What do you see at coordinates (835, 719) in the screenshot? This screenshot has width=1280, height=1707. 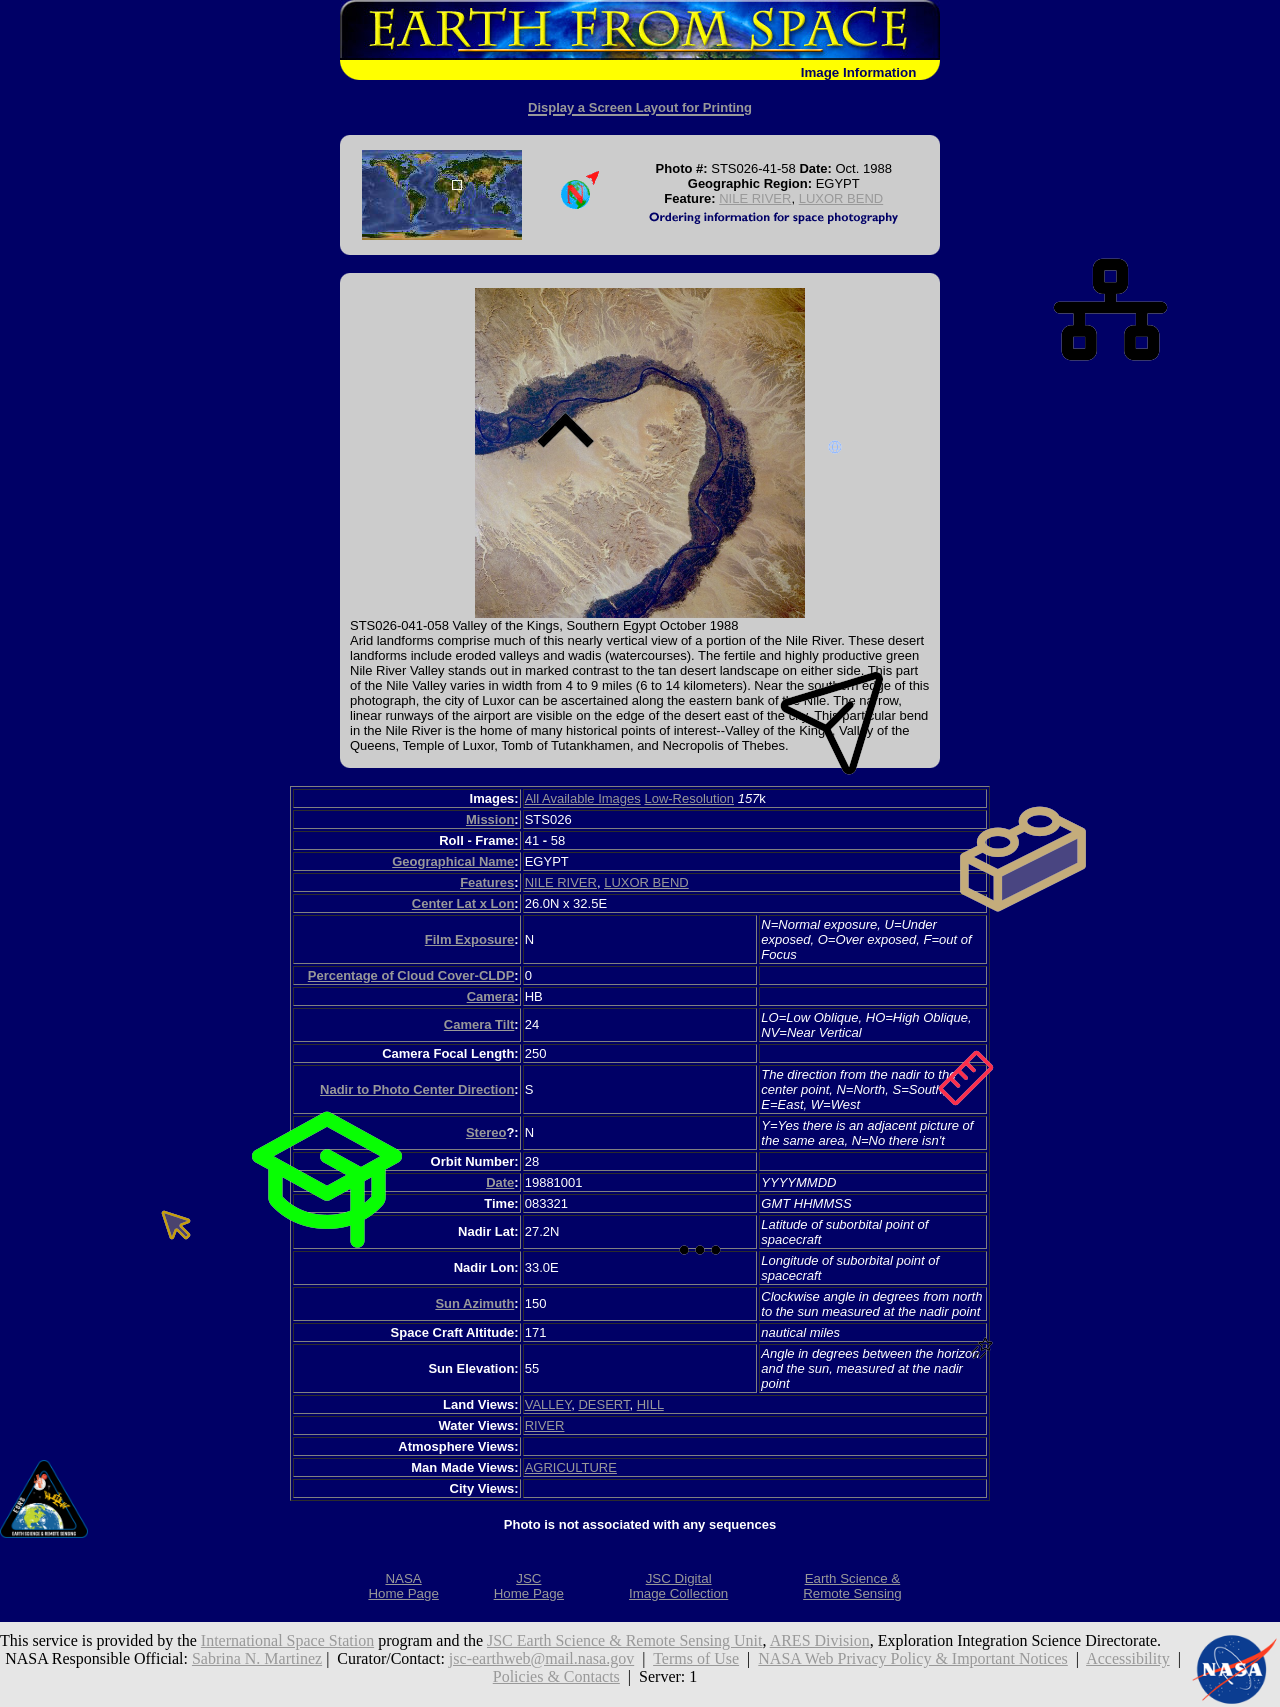 I see `send a message` at bounding box center [835, 719].